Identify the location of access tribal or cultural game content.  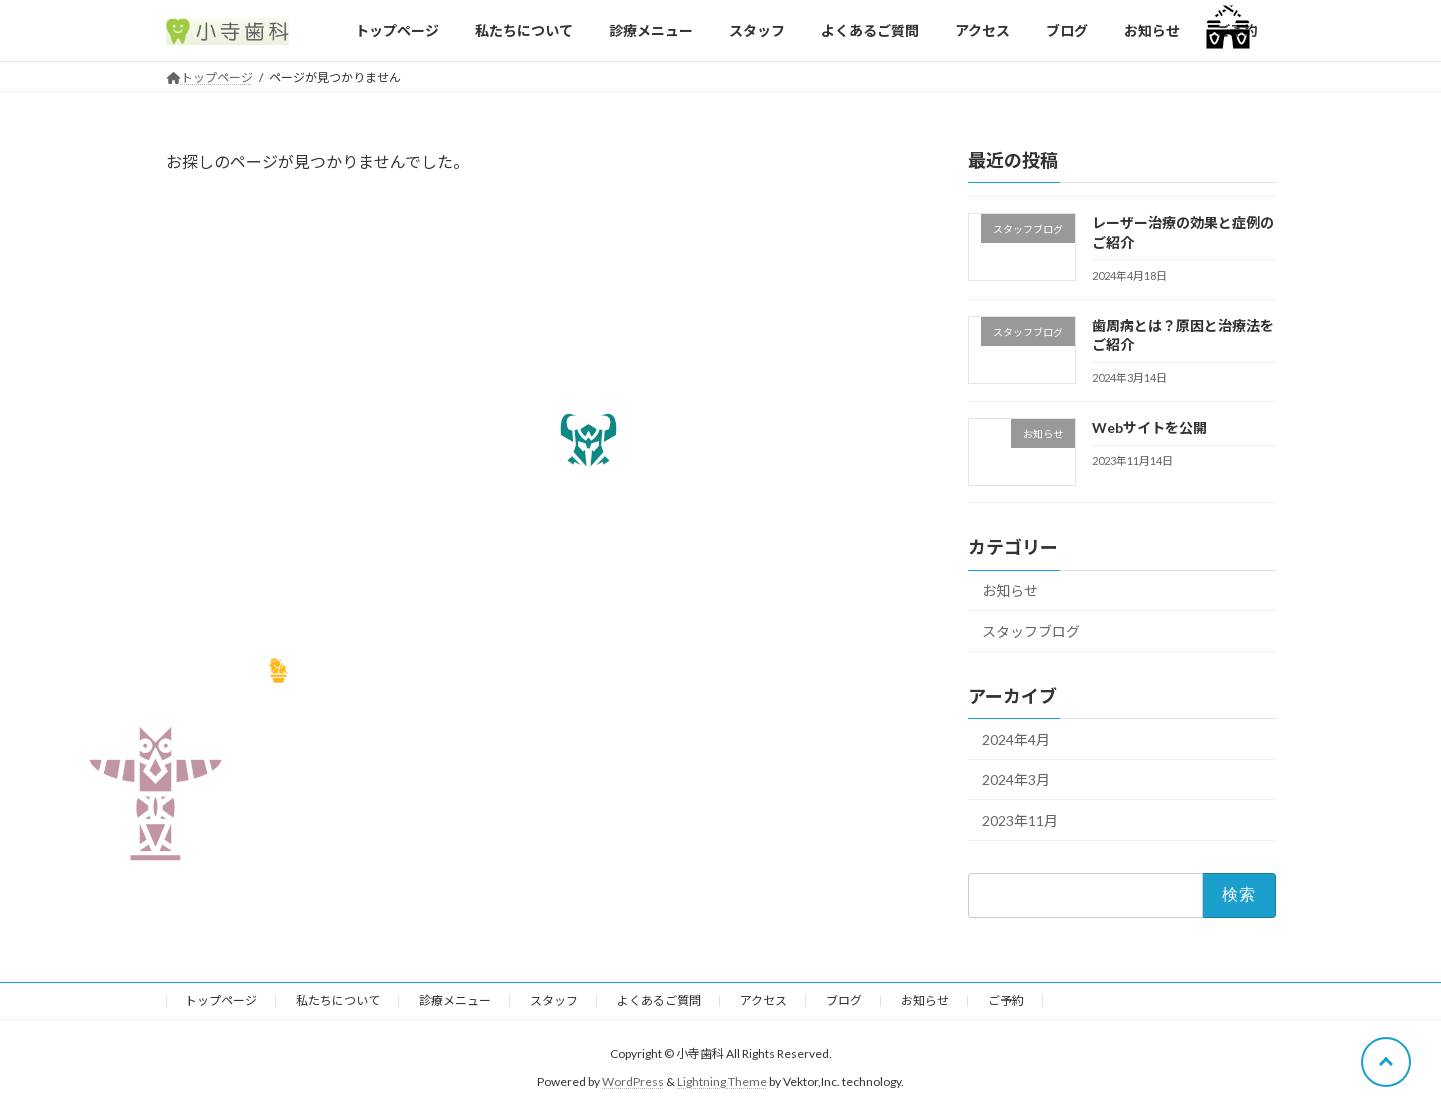
(155, 793).